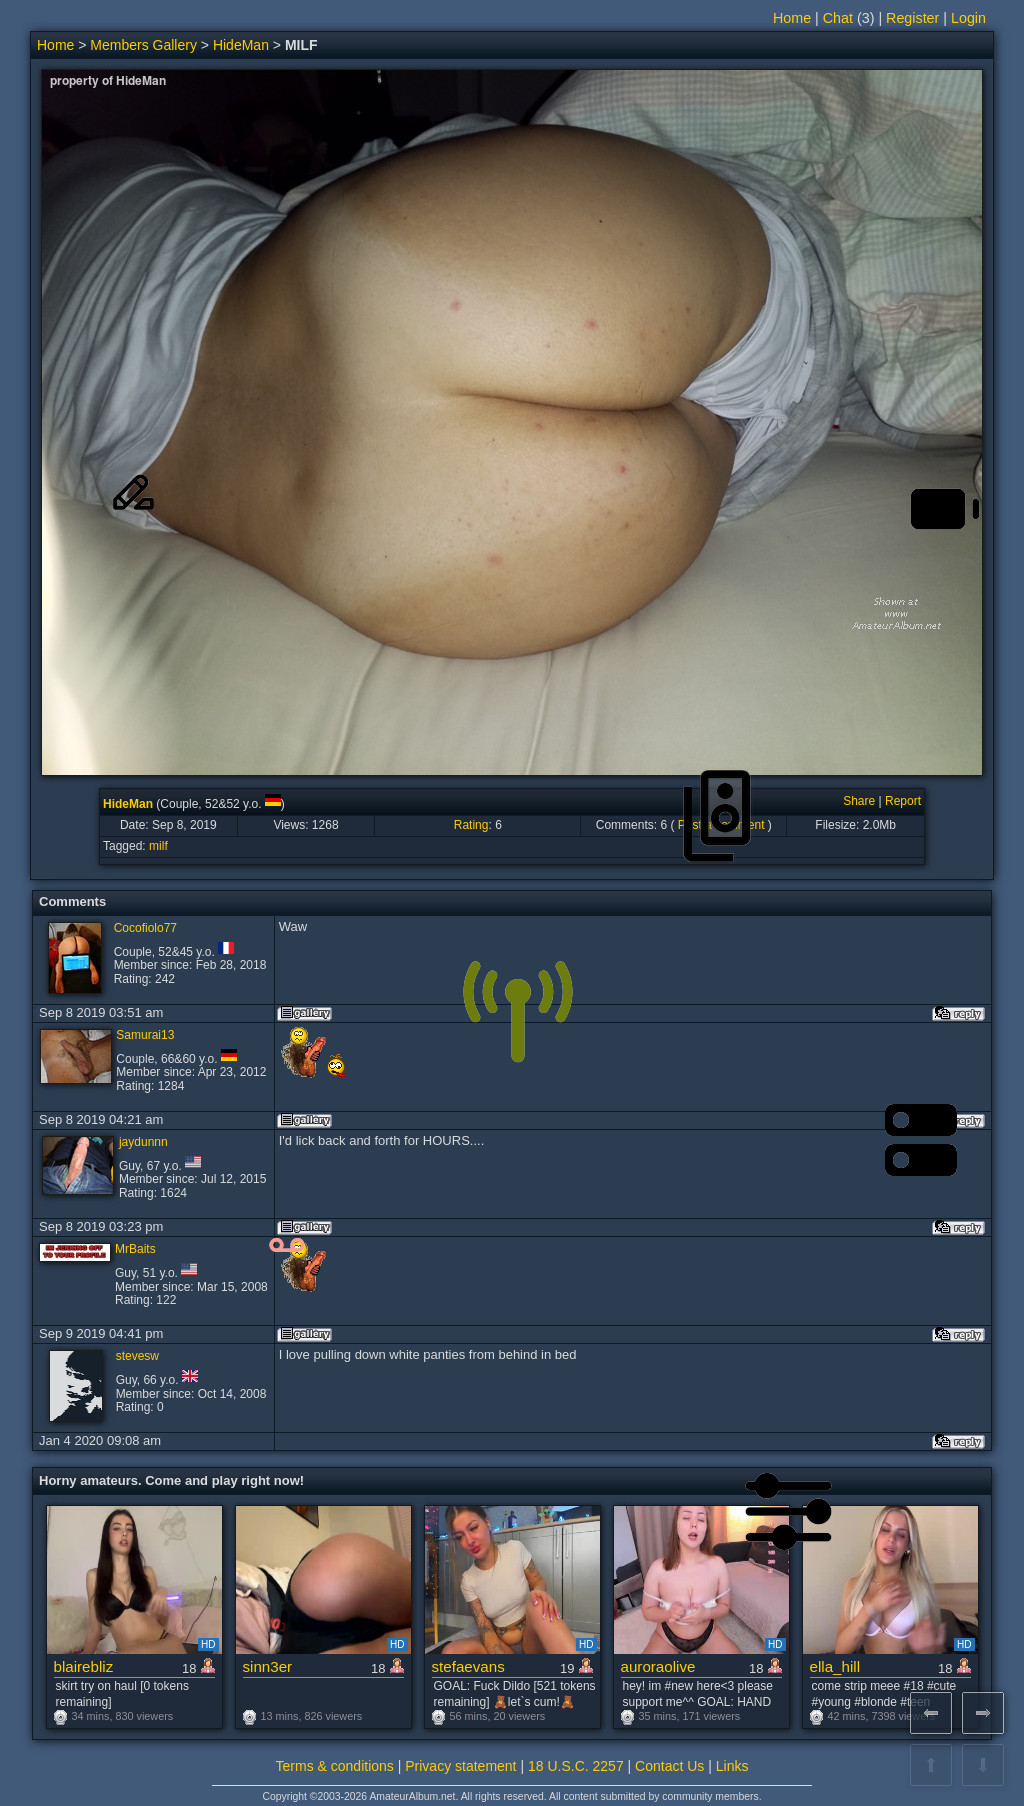 Image resolution: width=1024 pixels, height=1806 pixels. I want to click on indicates voicemail is available, so click(287, 1245).